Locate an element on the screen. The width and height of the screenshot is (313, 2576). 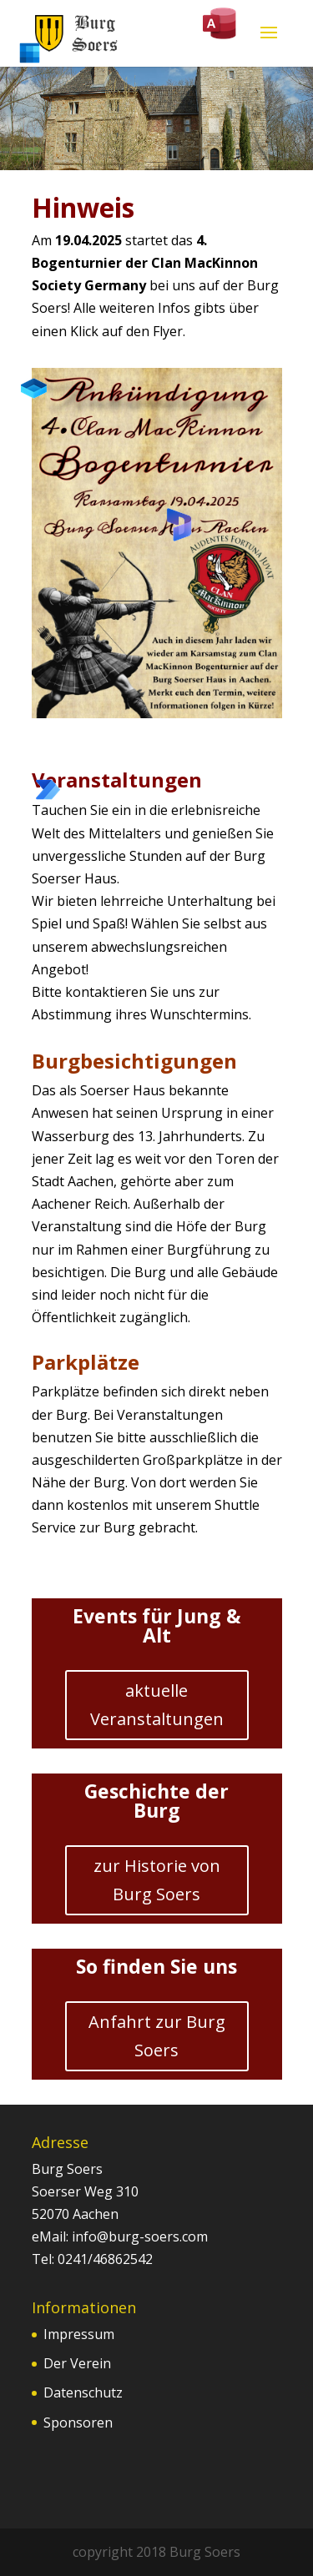
open the calendar app is located at coordinates (29, 53).